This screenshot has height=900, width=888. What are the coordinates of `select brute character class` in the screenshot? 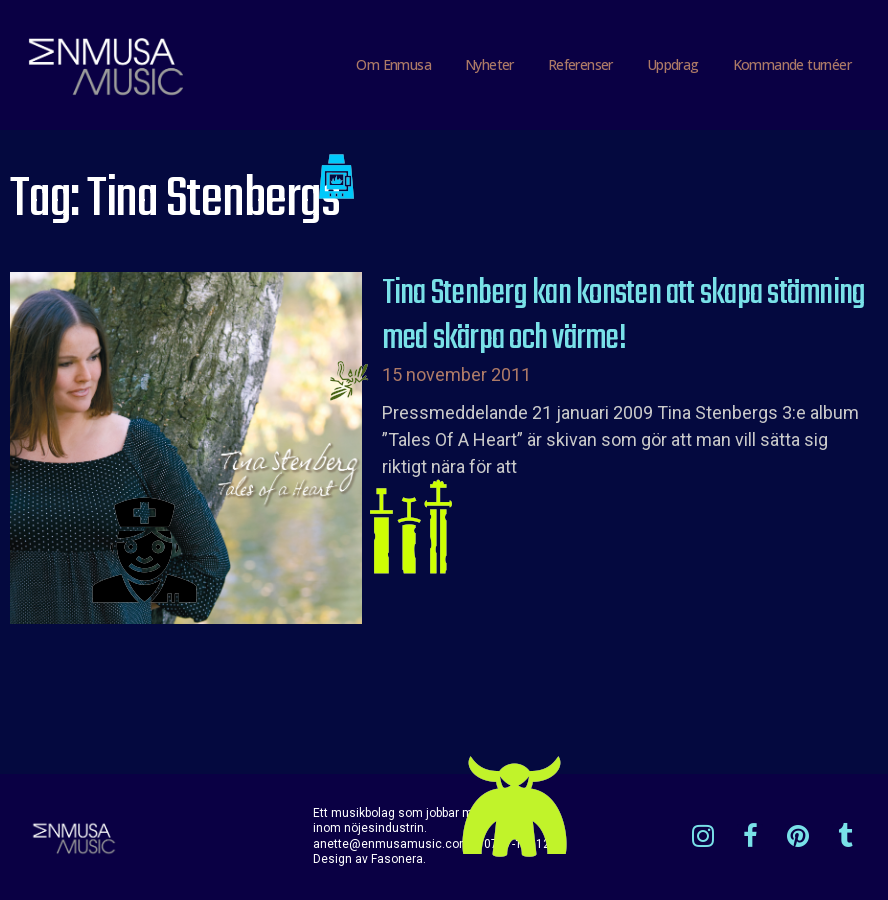 It's located at (514, 806).